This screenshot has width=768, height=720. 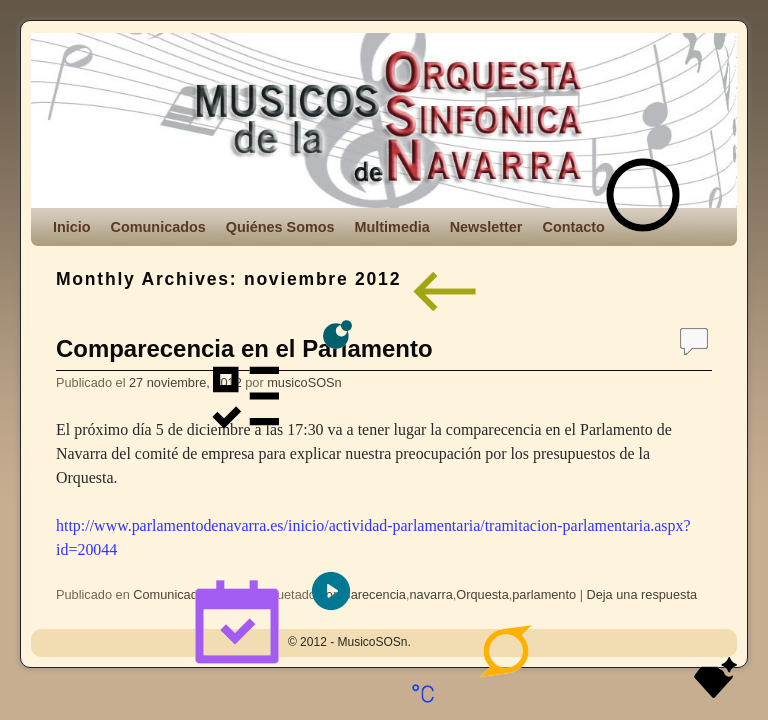 What do you see at coordinates (643, 195) in the screenshot?
I see `unselected checkbox or radio button option` at bounding box center [643, 195].